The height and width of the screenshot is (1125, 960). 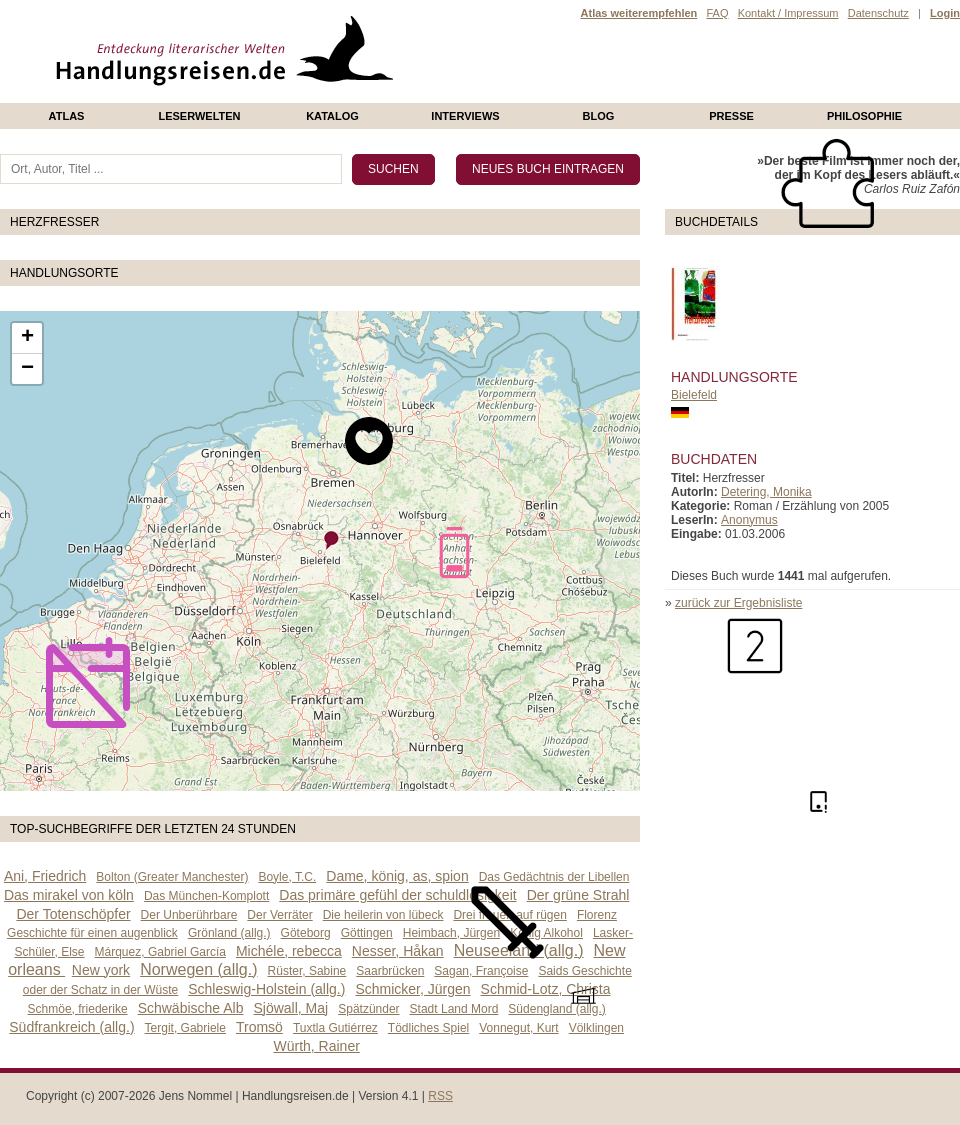 What do you see at coordinates (369, 441) in the screenshot?
I see `like or favorite an item in your feed` at bounding box center [369, 441].